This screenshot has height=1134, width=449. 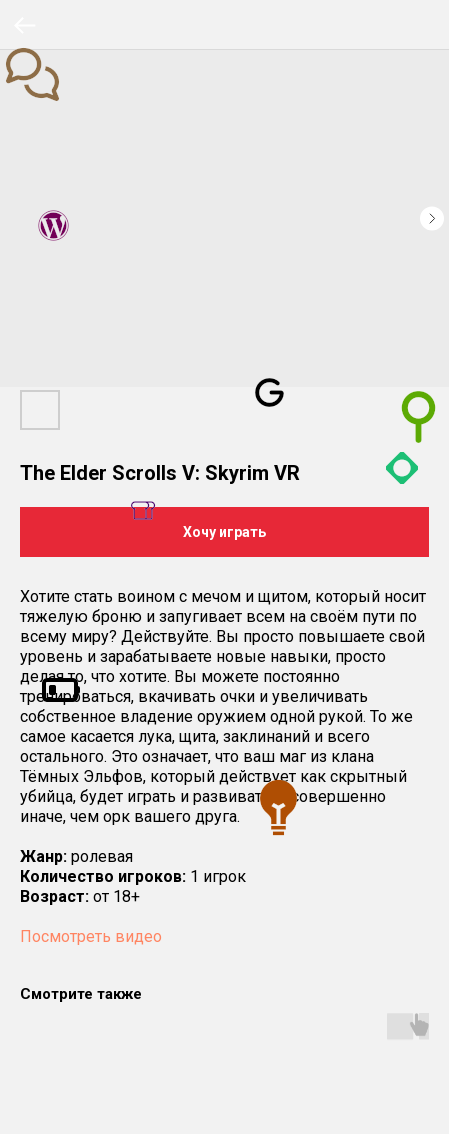 What do you see at coordinates (278, 807) in the screenshot?
I see `access tips or suggestions` at bounding box center [278, 807].